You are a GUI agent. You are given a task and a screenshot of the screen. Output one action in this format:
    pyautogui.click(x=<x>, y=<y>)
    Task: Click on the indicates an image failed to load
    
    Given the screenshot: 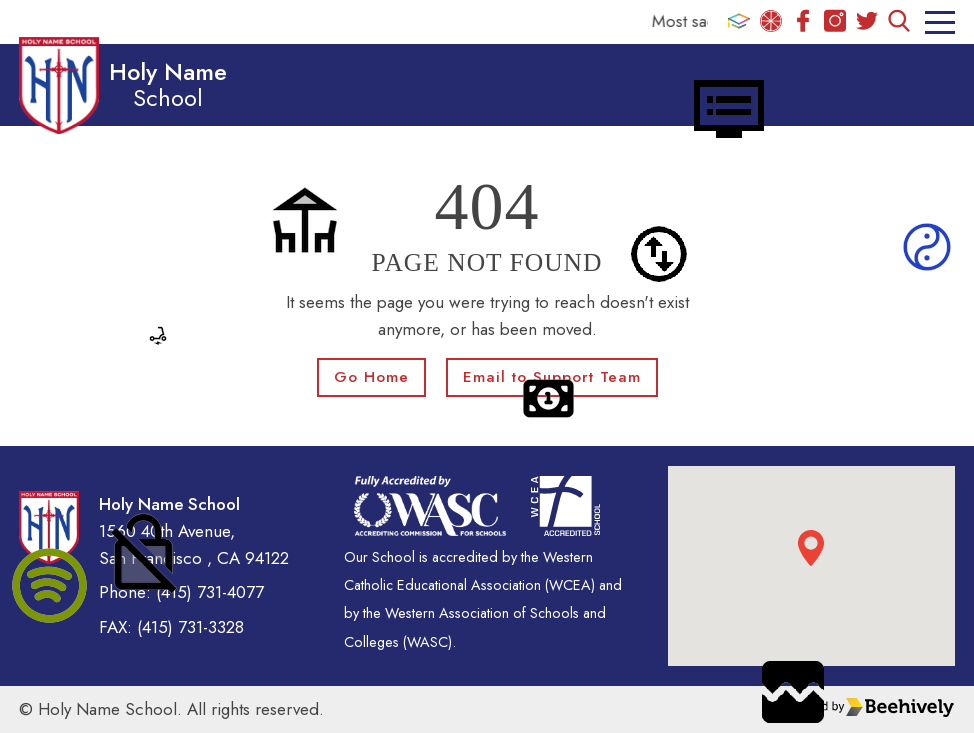 What is the action you would take?
    pyautogui.click(x=793, y=692)
    